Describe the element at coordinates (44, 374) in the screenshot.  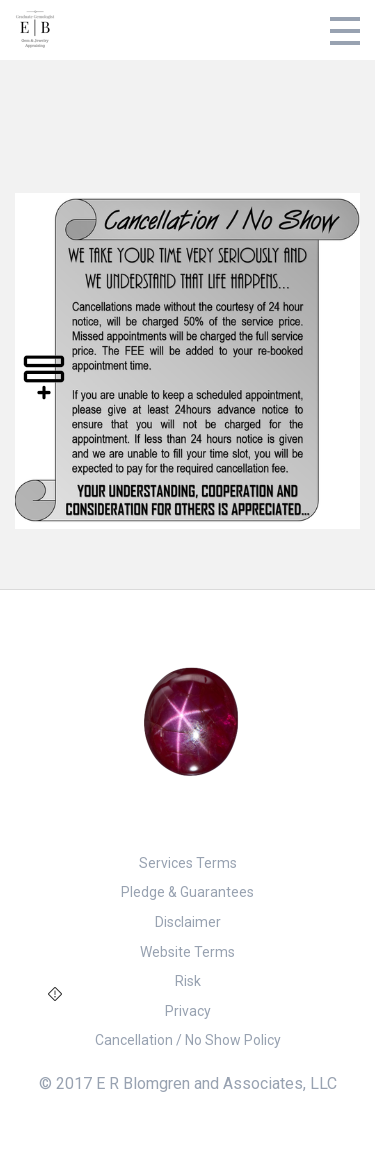
I see `add a new row below` at that location.